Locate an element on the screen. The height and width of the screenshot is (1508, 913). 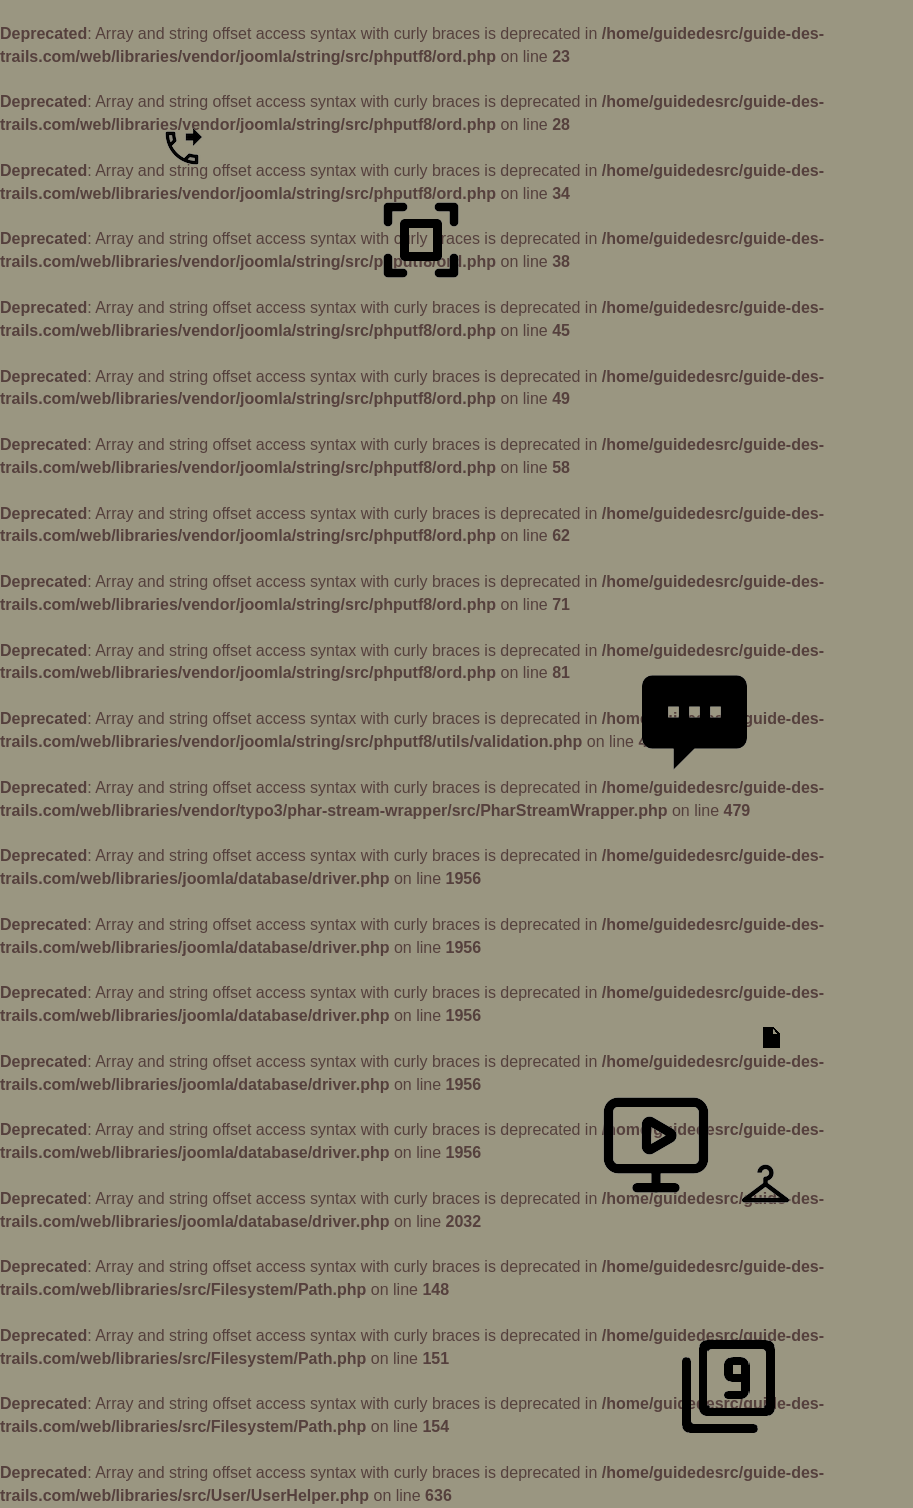
play video on display is located at coordinates (656, 1145).